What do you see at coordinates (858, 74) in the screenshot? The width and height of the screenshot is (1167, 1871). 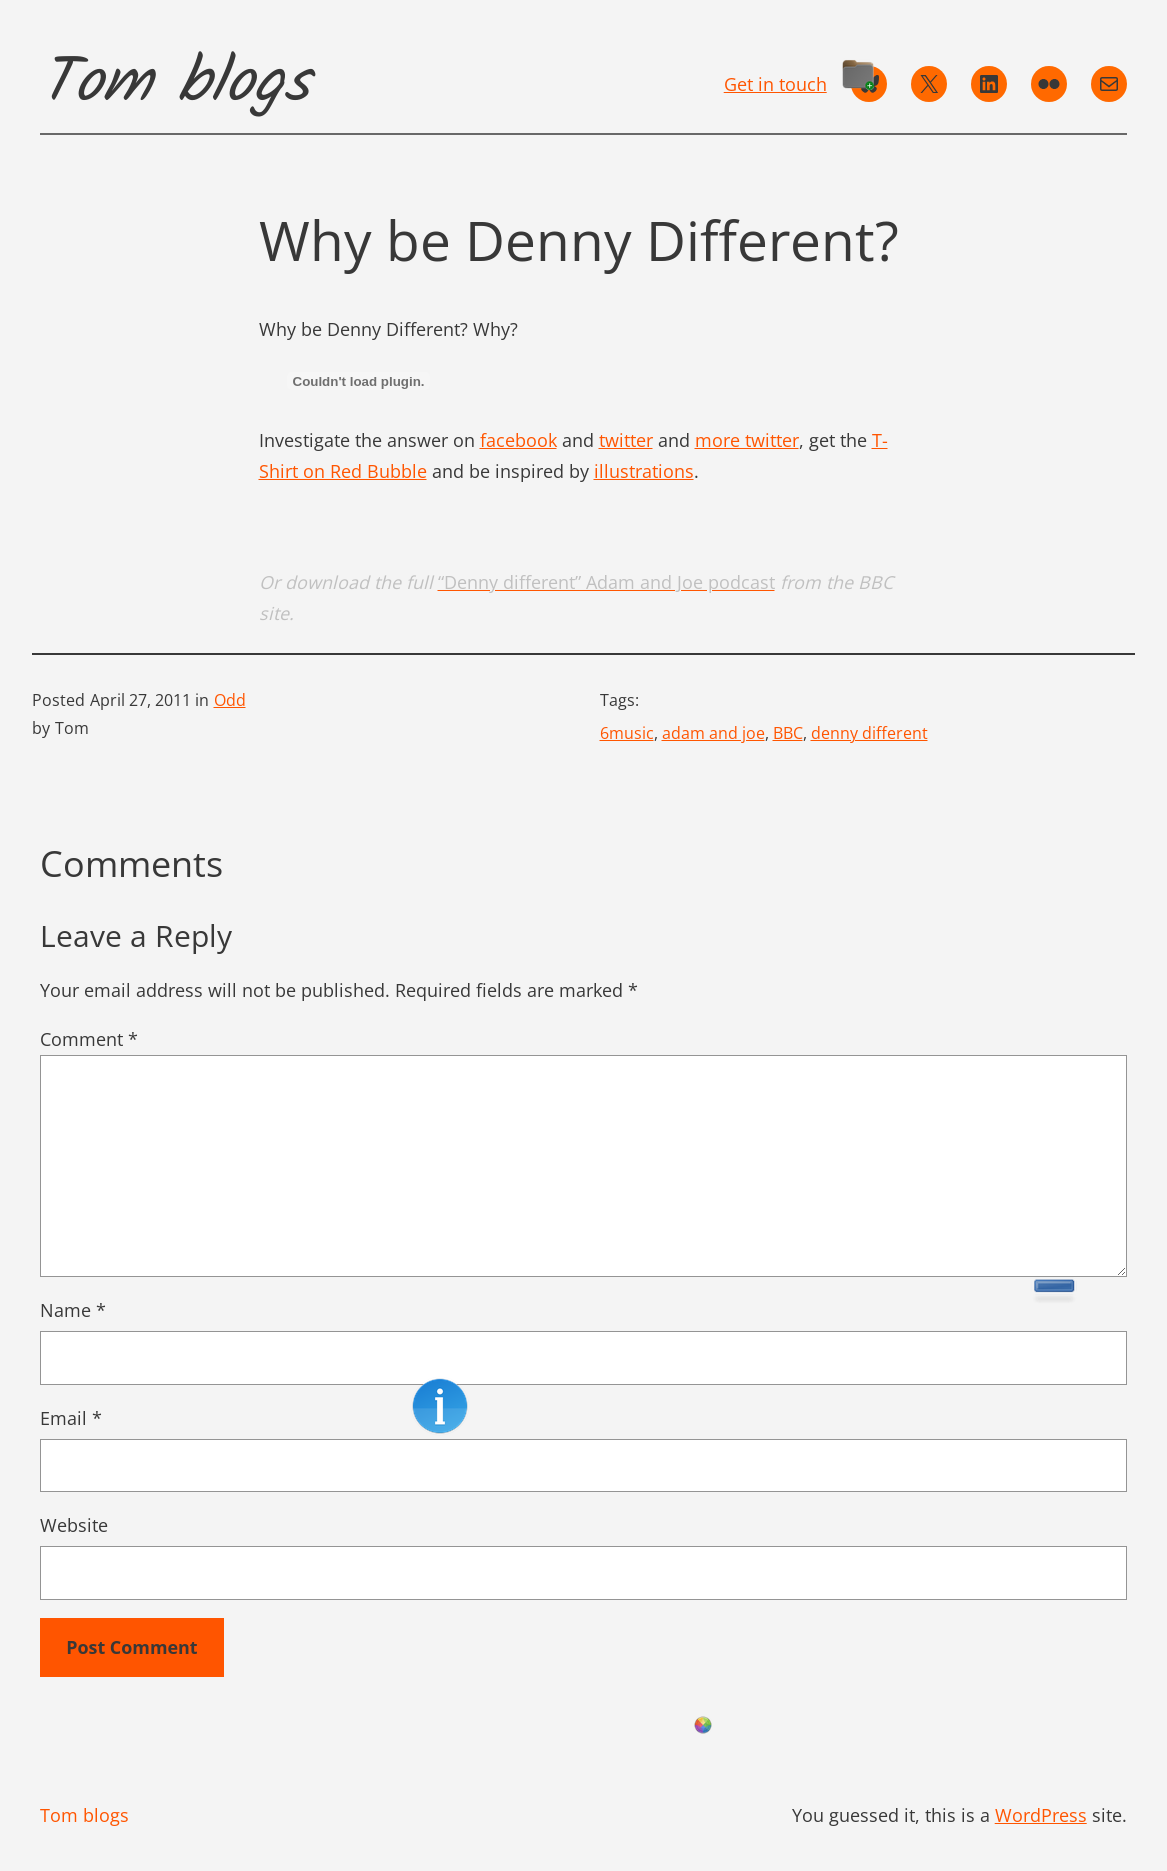 I see `create a new folder` at bounding box center [858, 74].